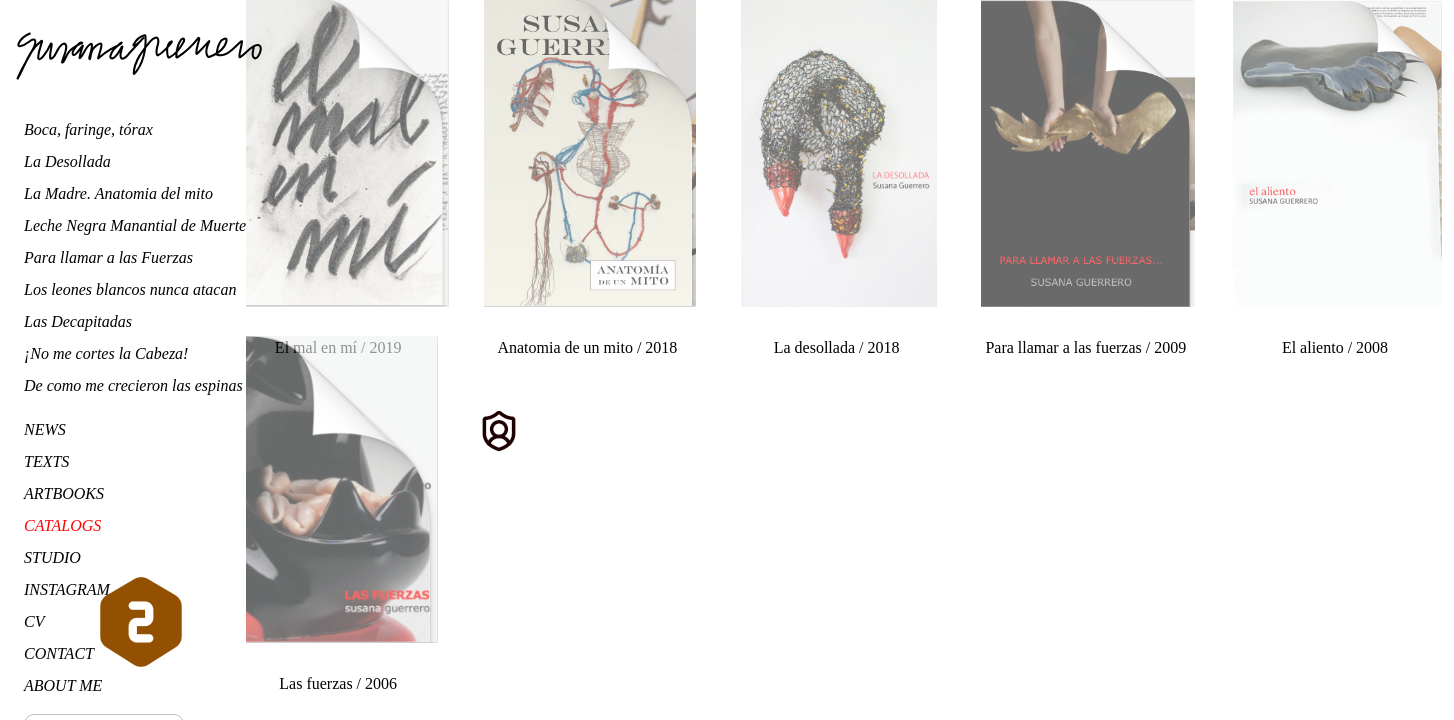 The height and width of the screenshot is (720, 1454). What do you see at coordinates (141, 622) in the screenshot?
I see `step 2 in a multi-step process` at bounding box center [141, 622].